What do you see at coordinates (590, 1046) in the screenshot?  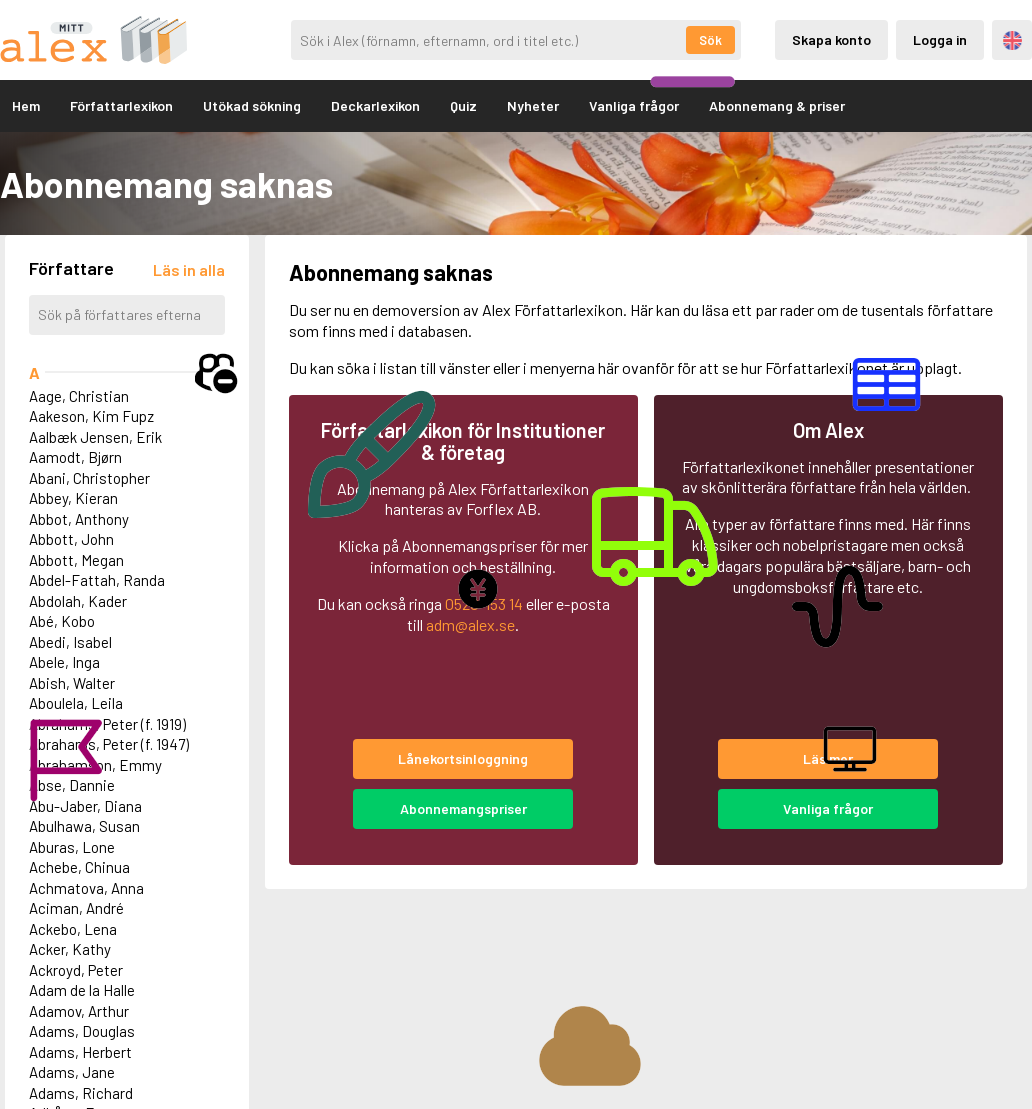 I see `cloud storage or sync status` at bounding box center [590, 1046].